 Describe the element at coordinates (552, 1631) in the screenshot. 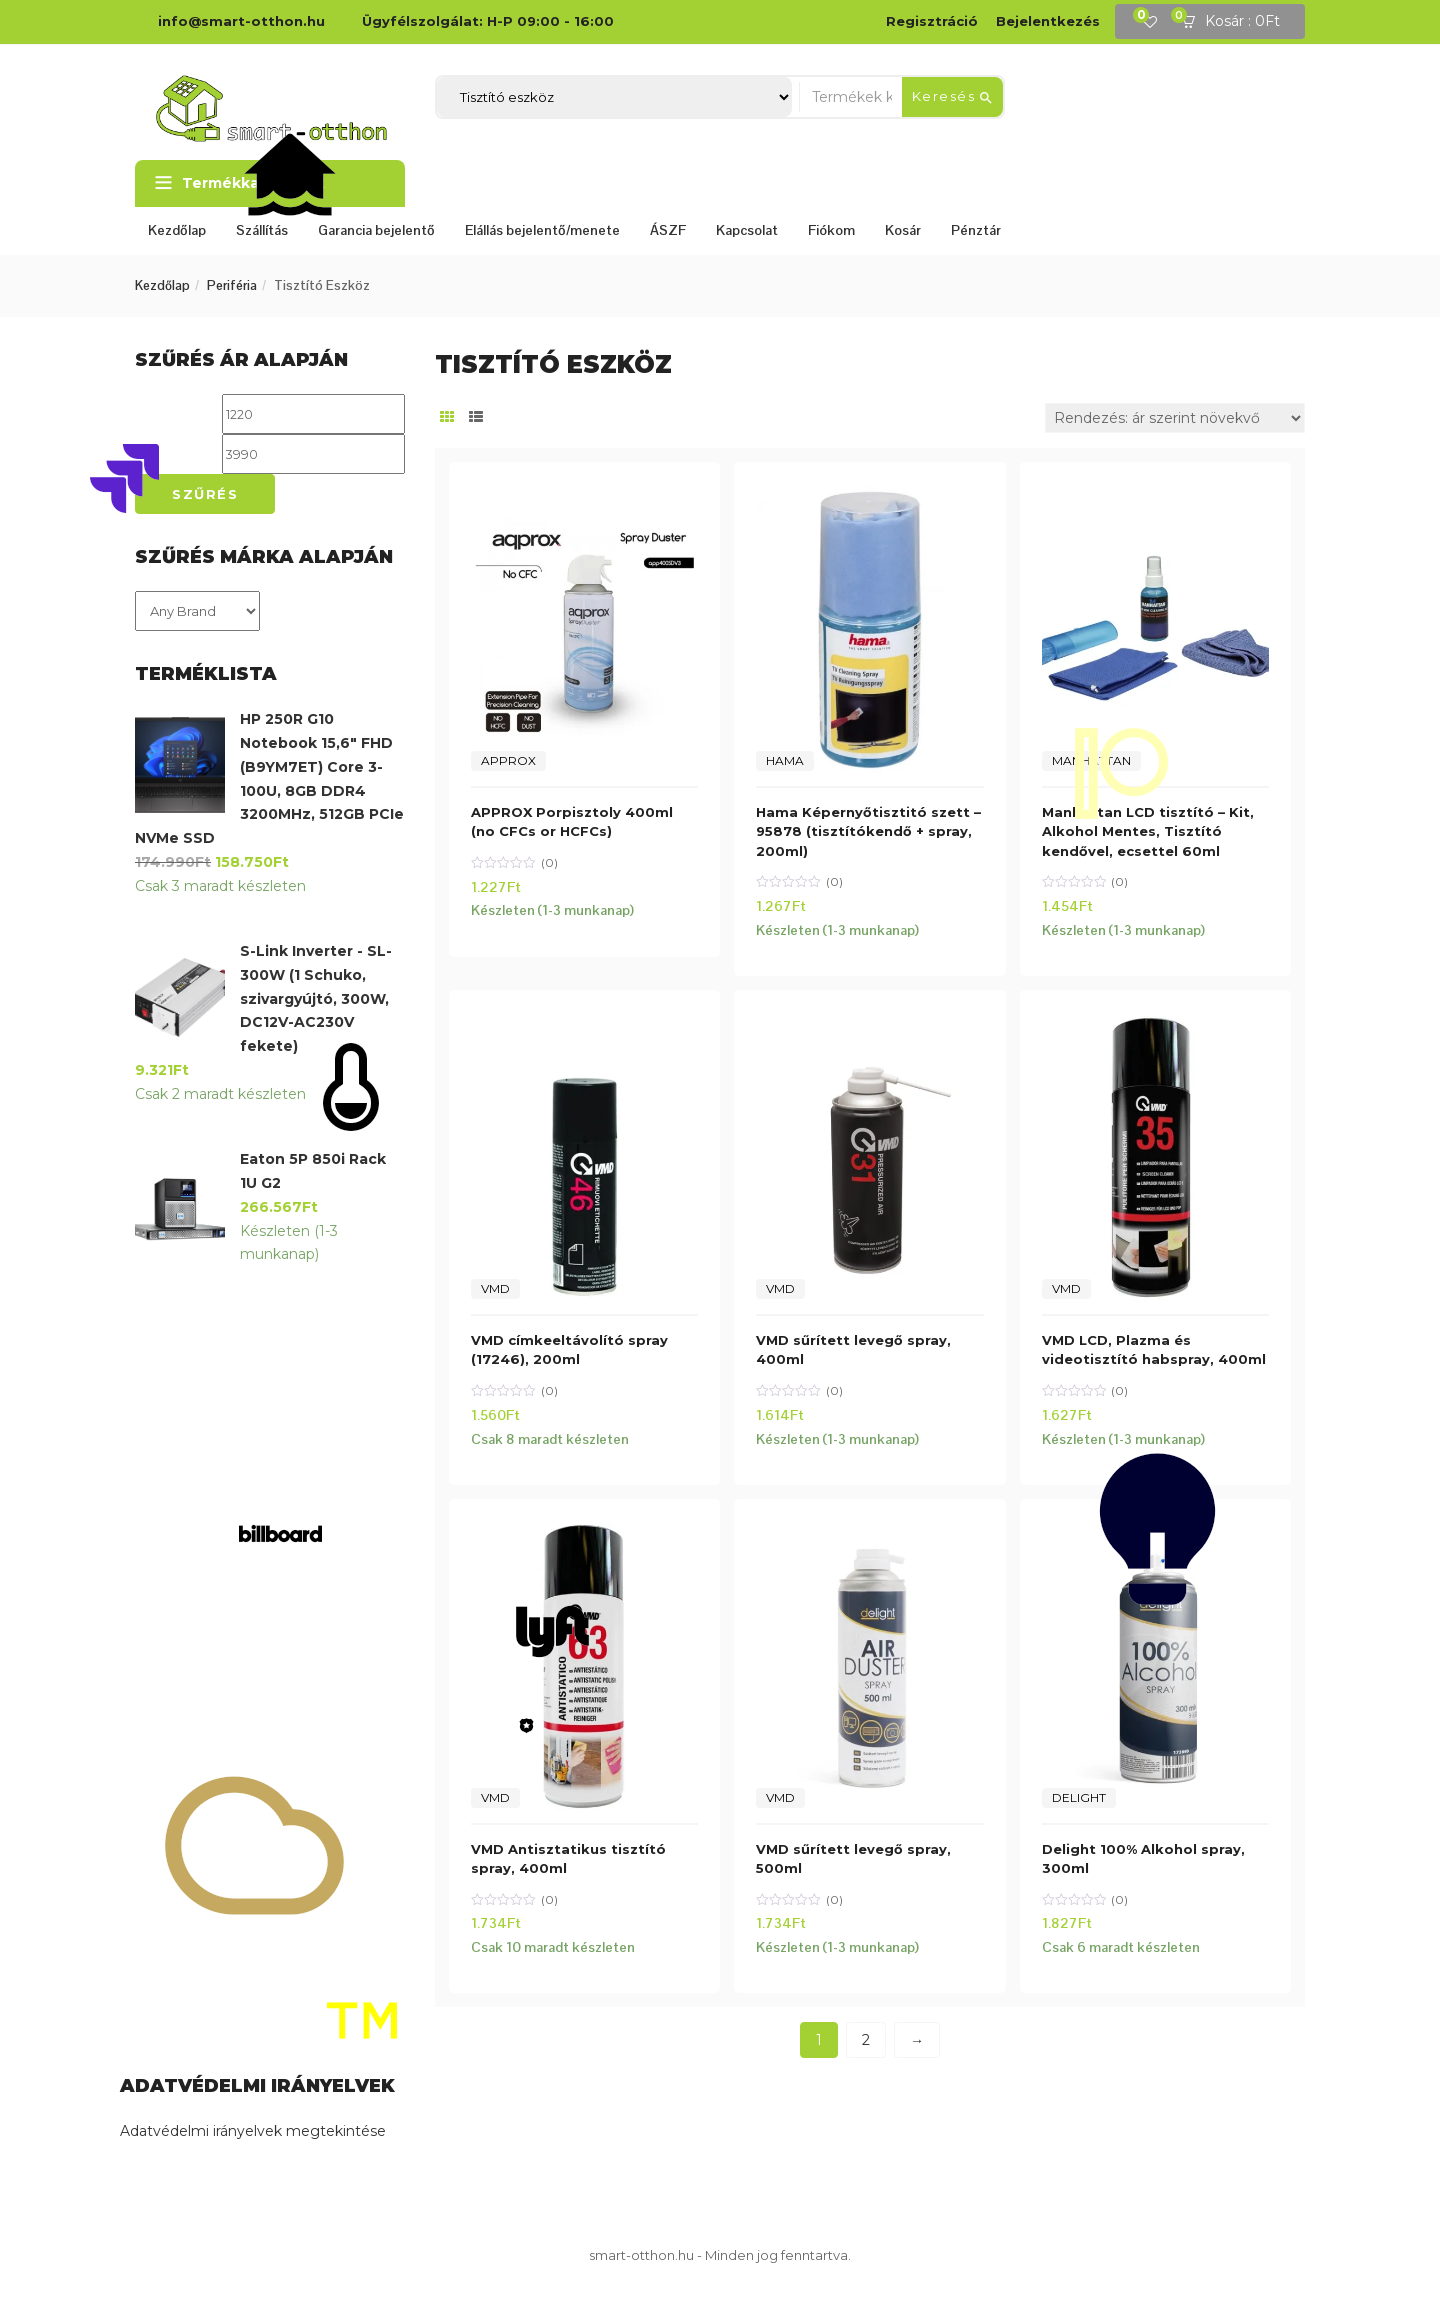

I see `open the Lyft app` at that location.